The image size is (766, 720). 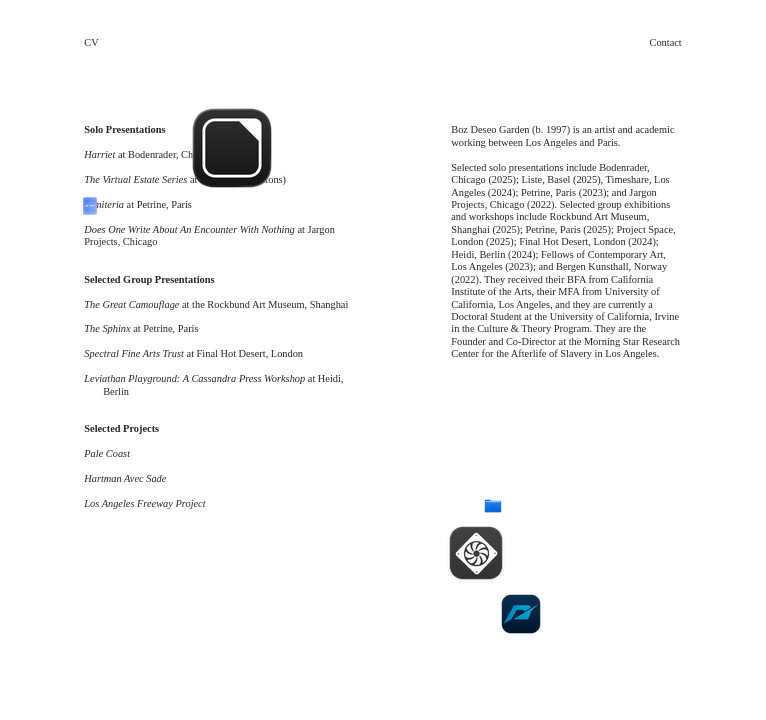 I want to click on open LibreOffice application, so click(x=232, y=148).